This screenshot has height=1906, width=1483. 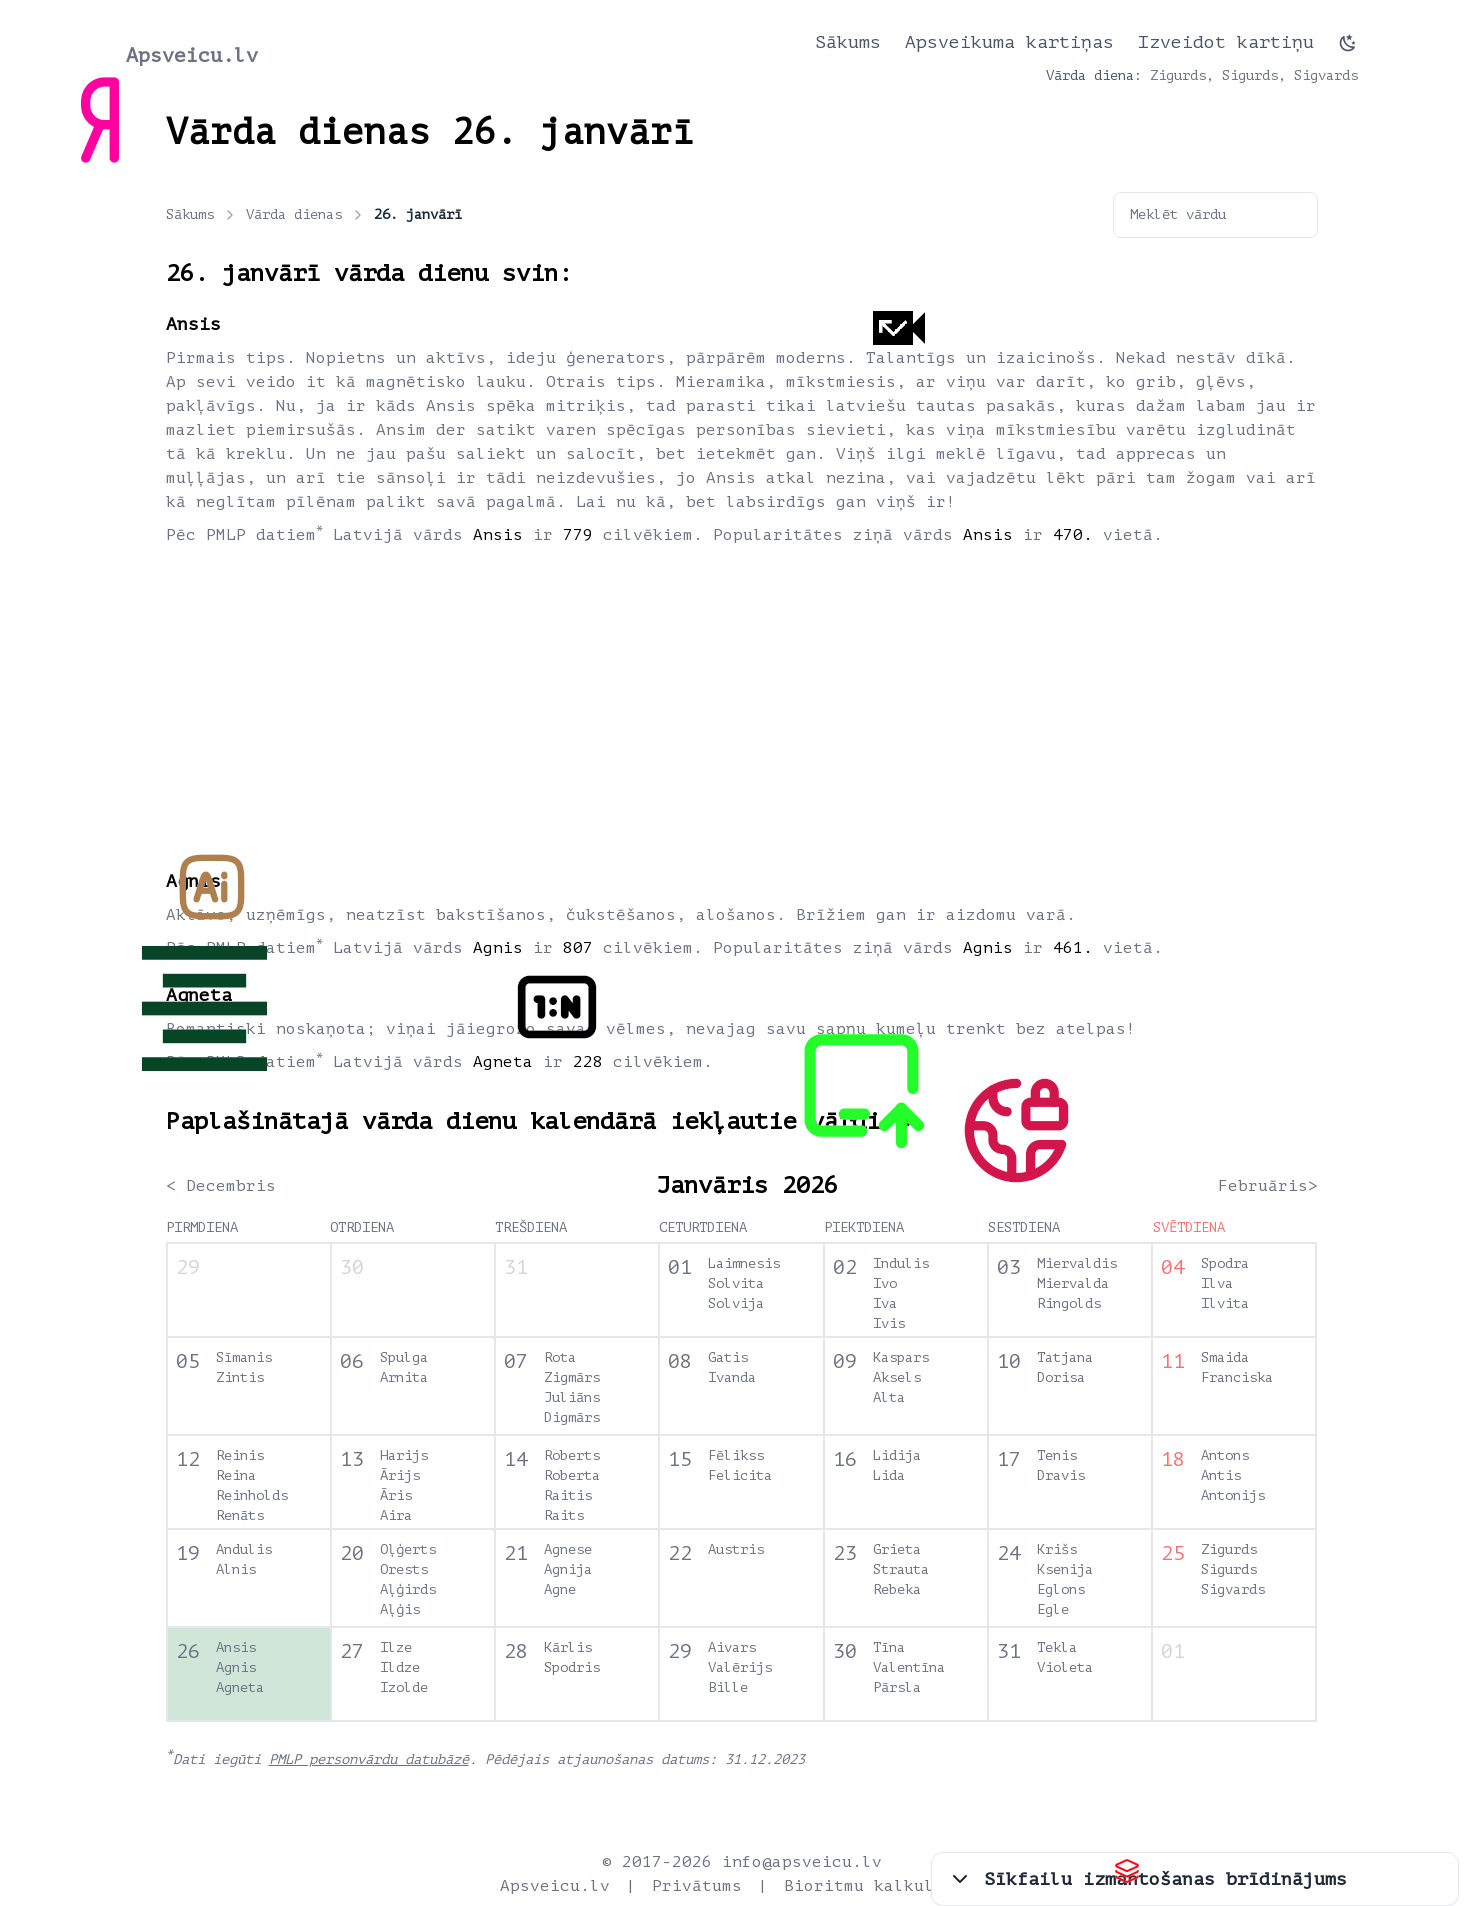 I want to click on open Adobe Illustrator, so click(x=212, y=887).